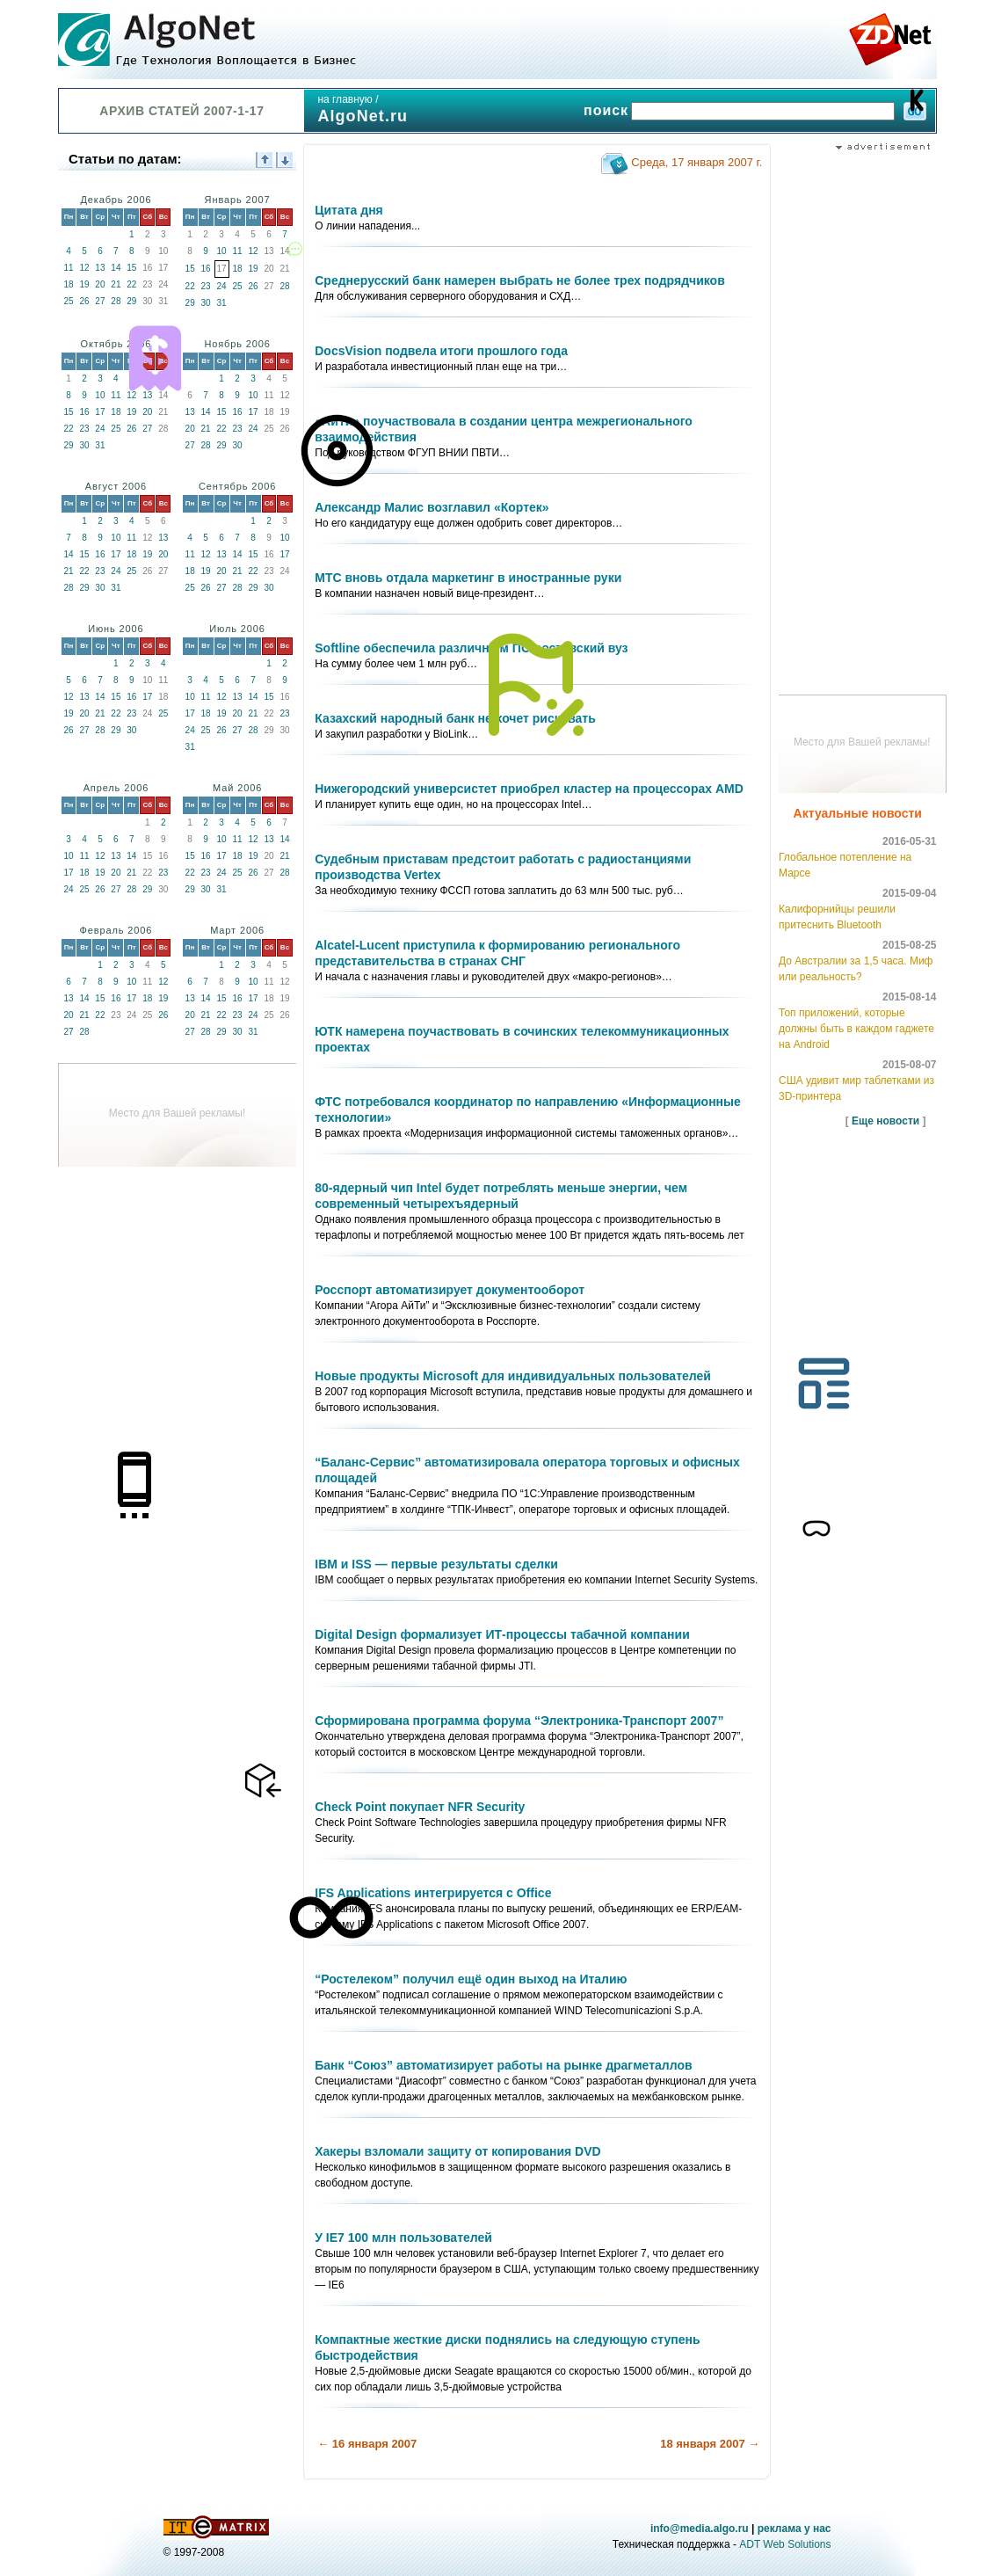 The image size is (994, 2576). I want to click on view flagged discounts or promotions, so click(531, 683).